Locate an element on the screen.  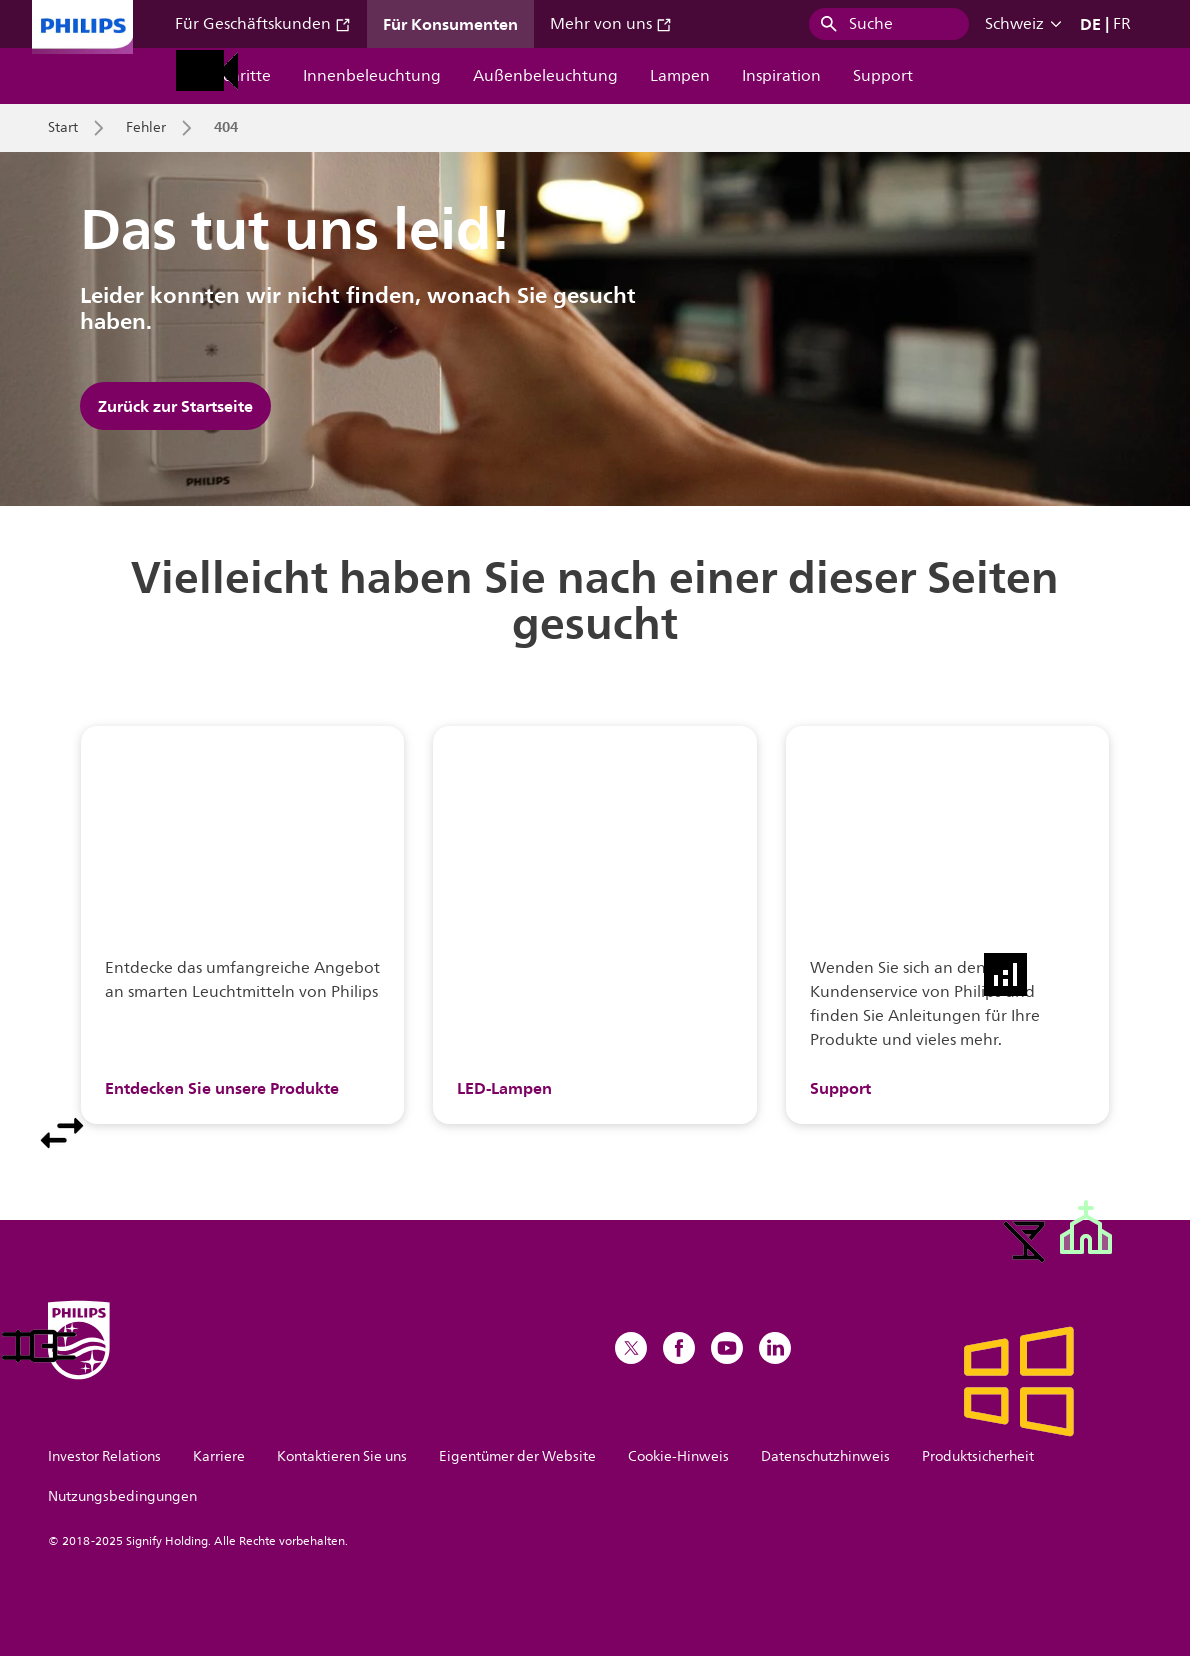
start a video call is located at coordinates (207, 71).